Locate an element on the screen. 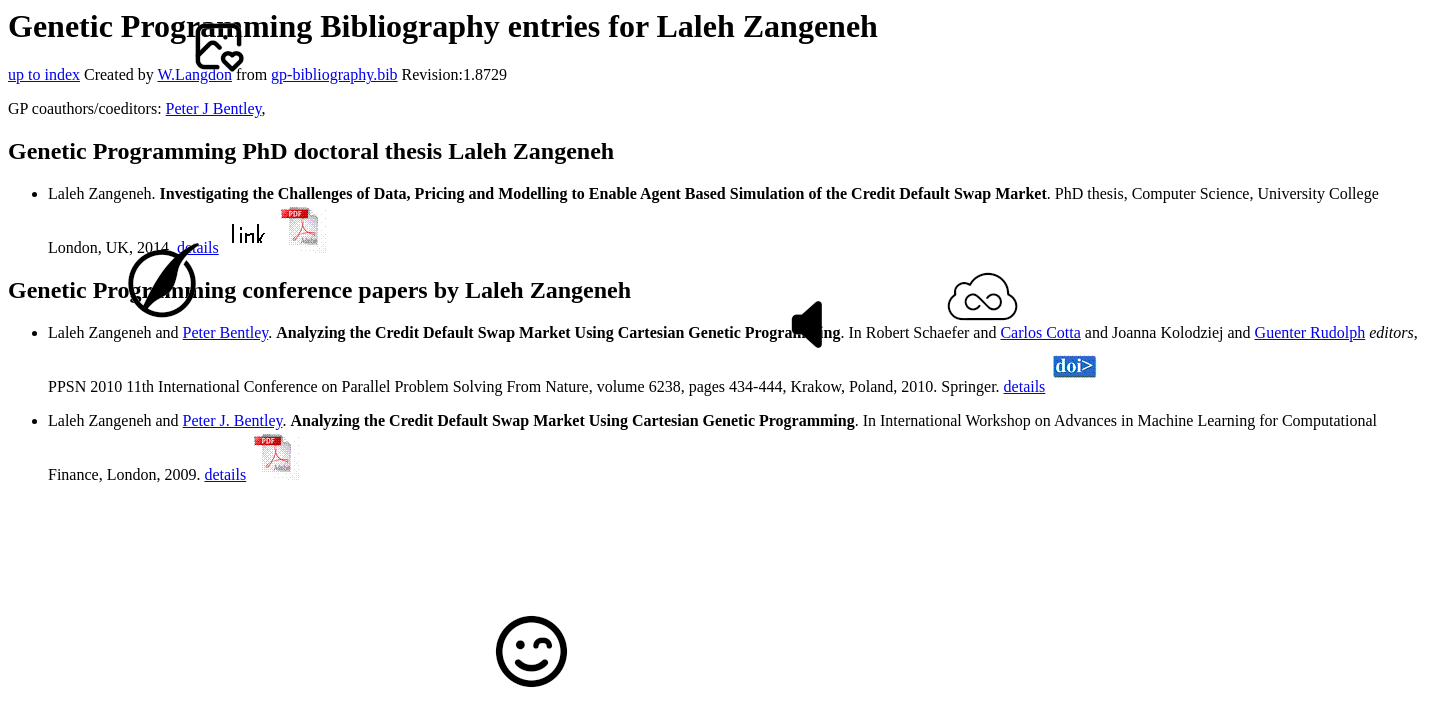 Image resolution: width=1440 pixels, height=720 pixels. add photo to favorites is located at coordinates (218, 46).